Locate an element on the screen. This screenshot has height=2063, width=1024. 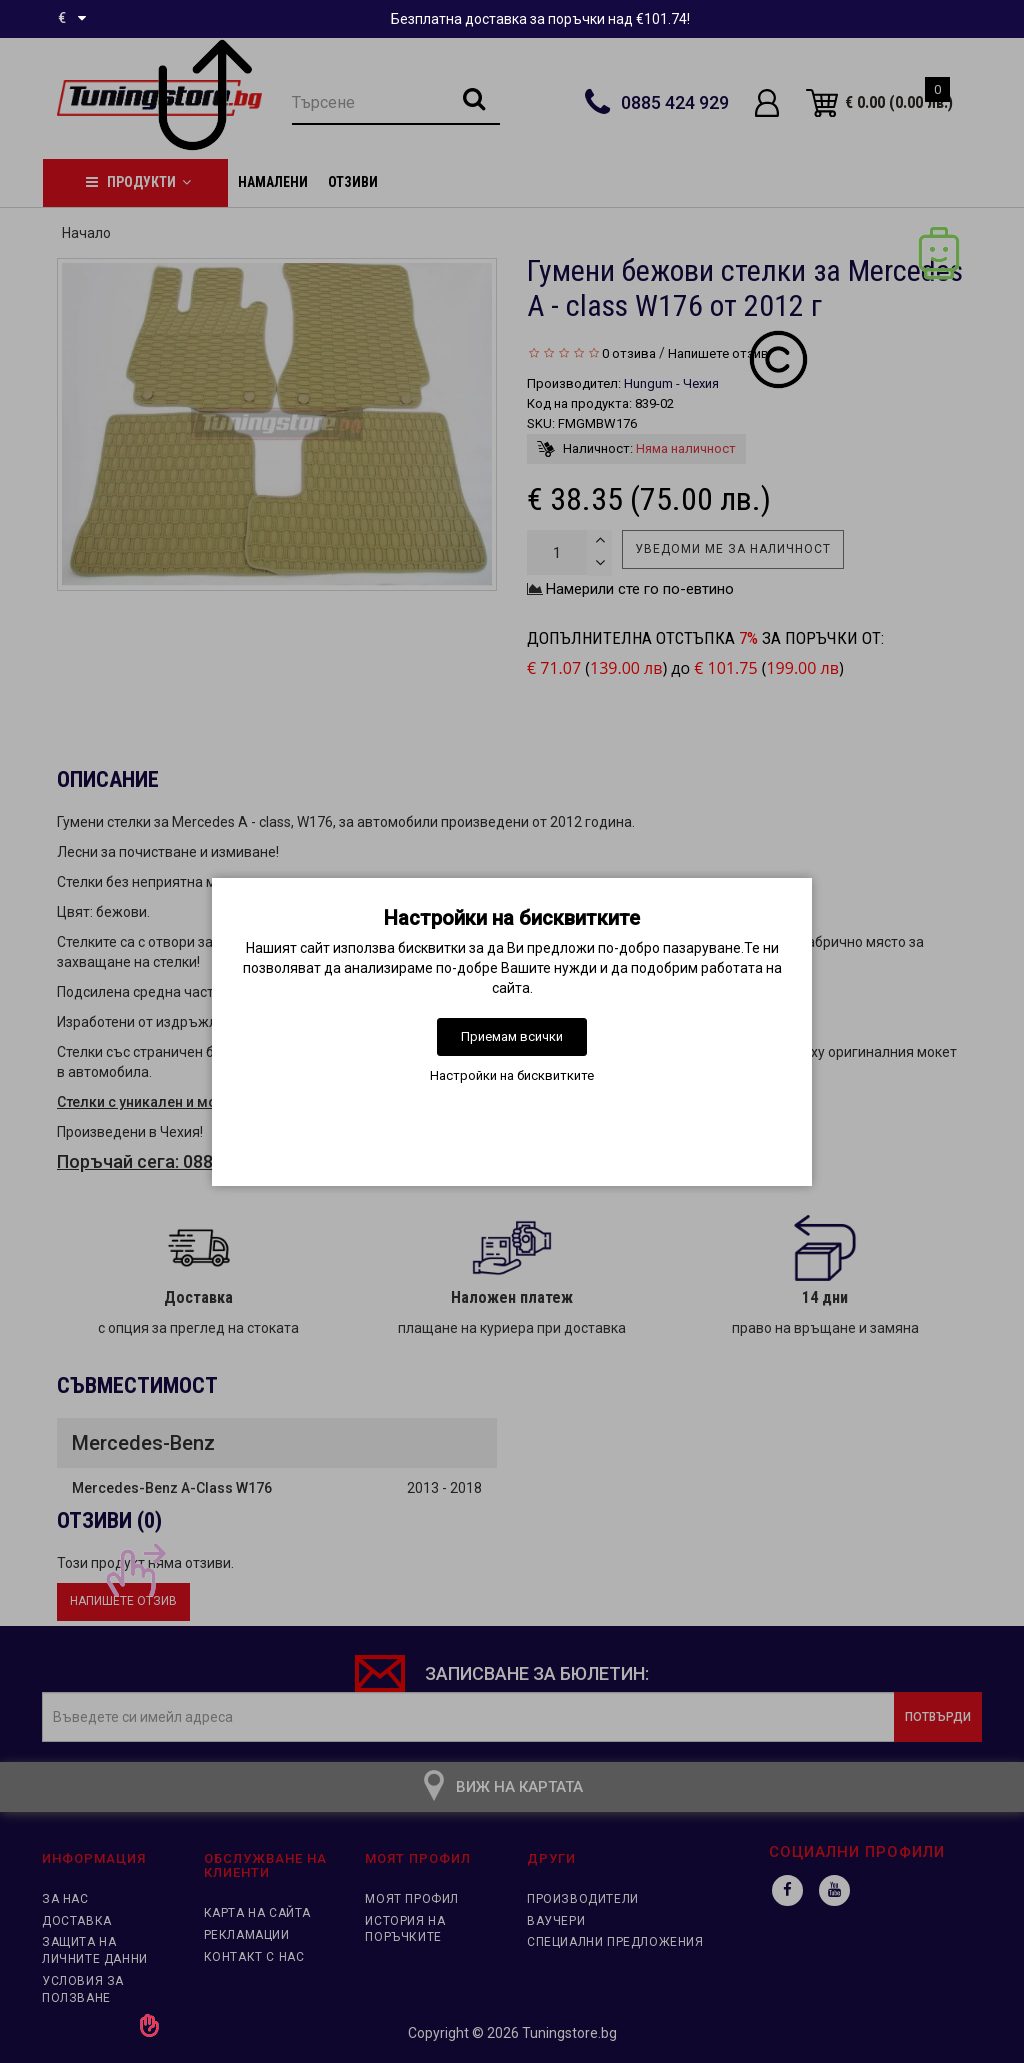
stop or pause an action is located at coordinates (149, 2025).